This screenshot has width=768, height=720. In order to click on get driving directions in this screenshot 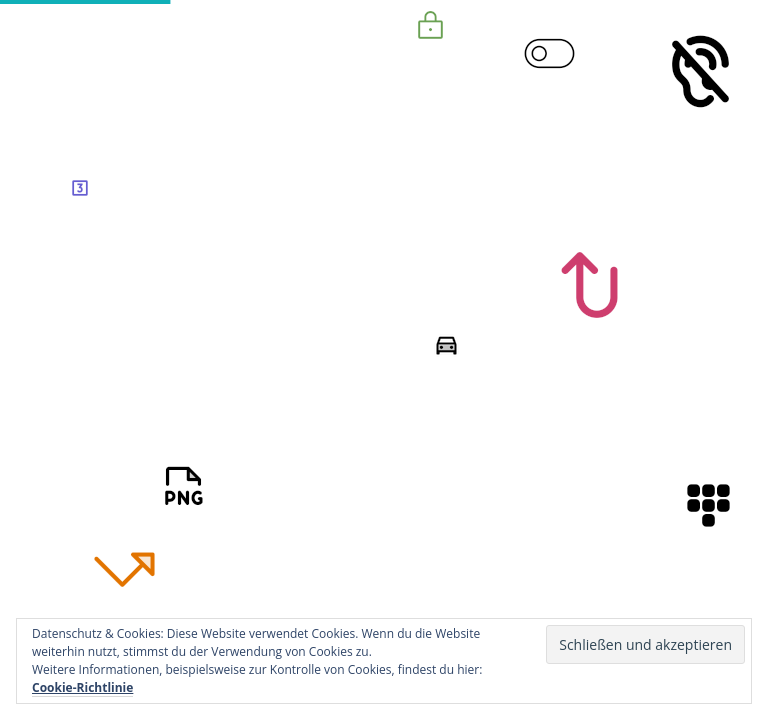, I will do `click(446, 344)`.